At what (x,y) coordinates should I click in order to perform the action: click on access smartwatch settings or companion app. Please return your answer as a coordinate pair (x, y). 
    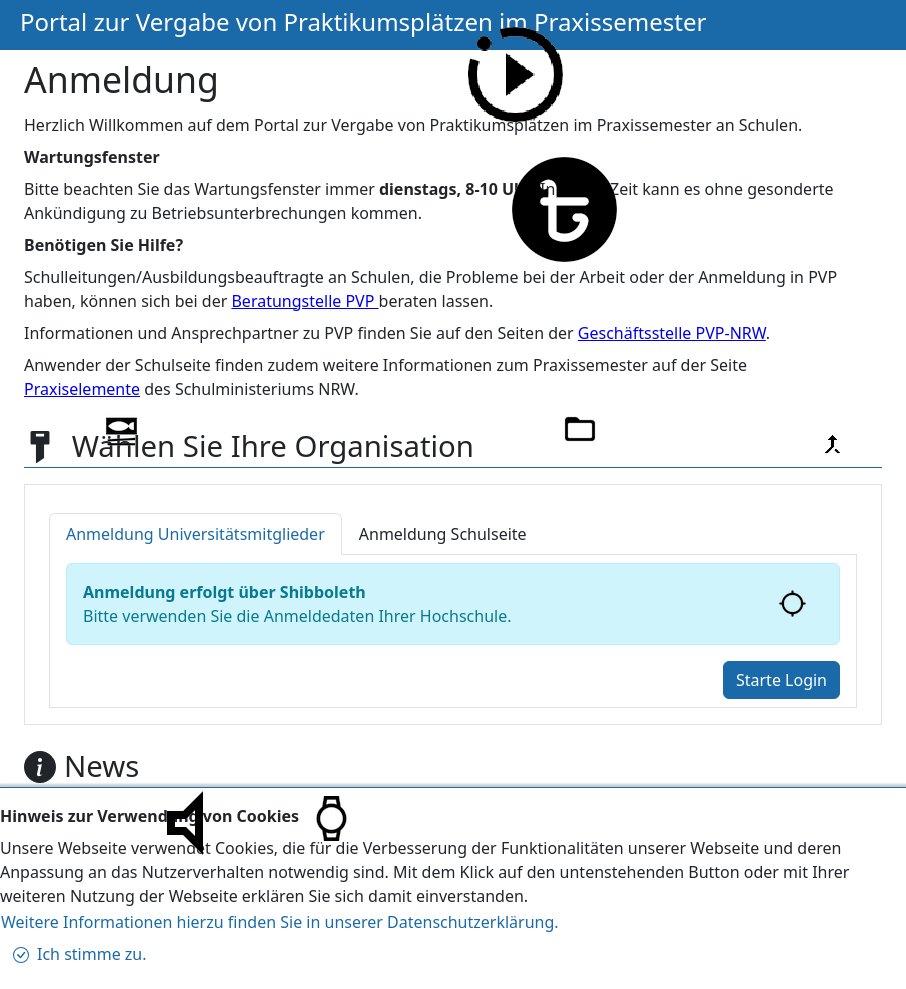
    Looking at the image, I should click on (331, 818).